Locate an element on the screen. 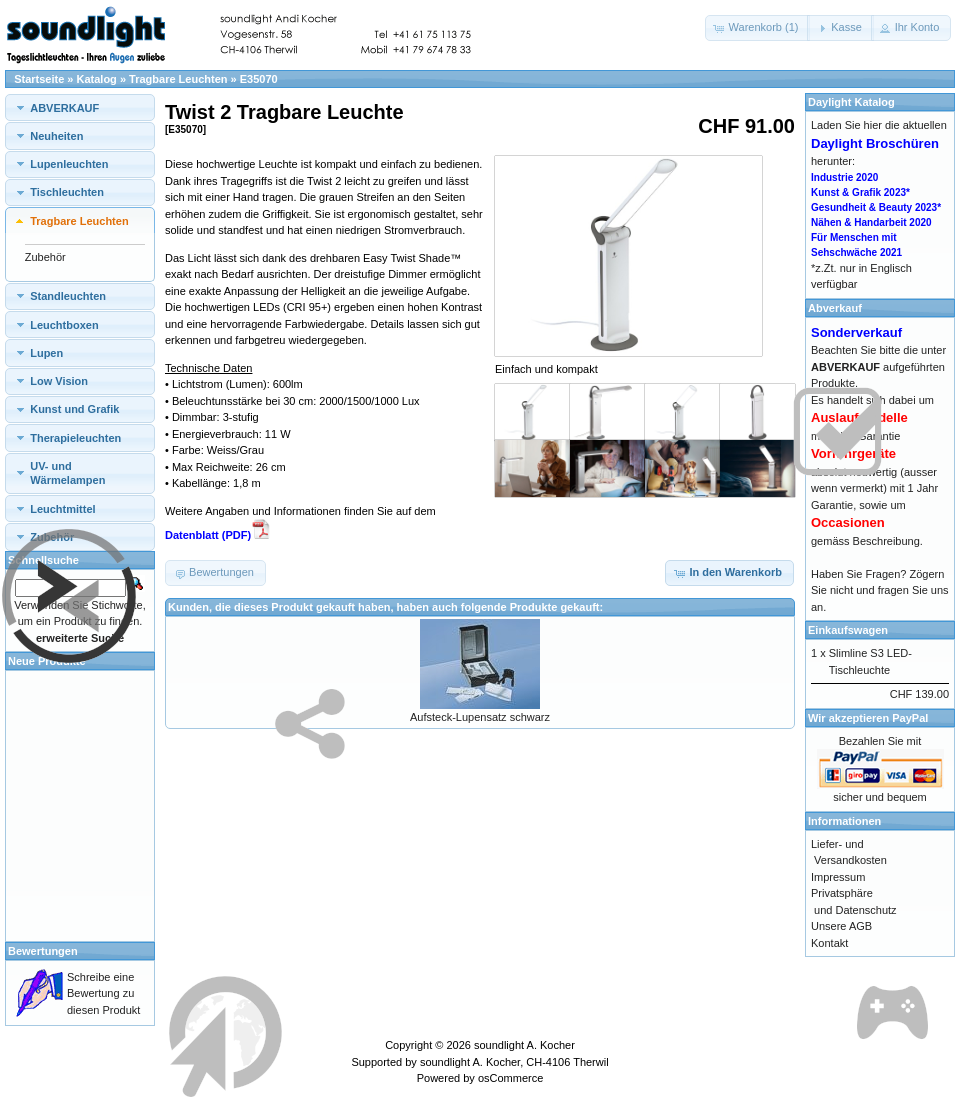  open public shared folder is located at coordinates (310, 724).